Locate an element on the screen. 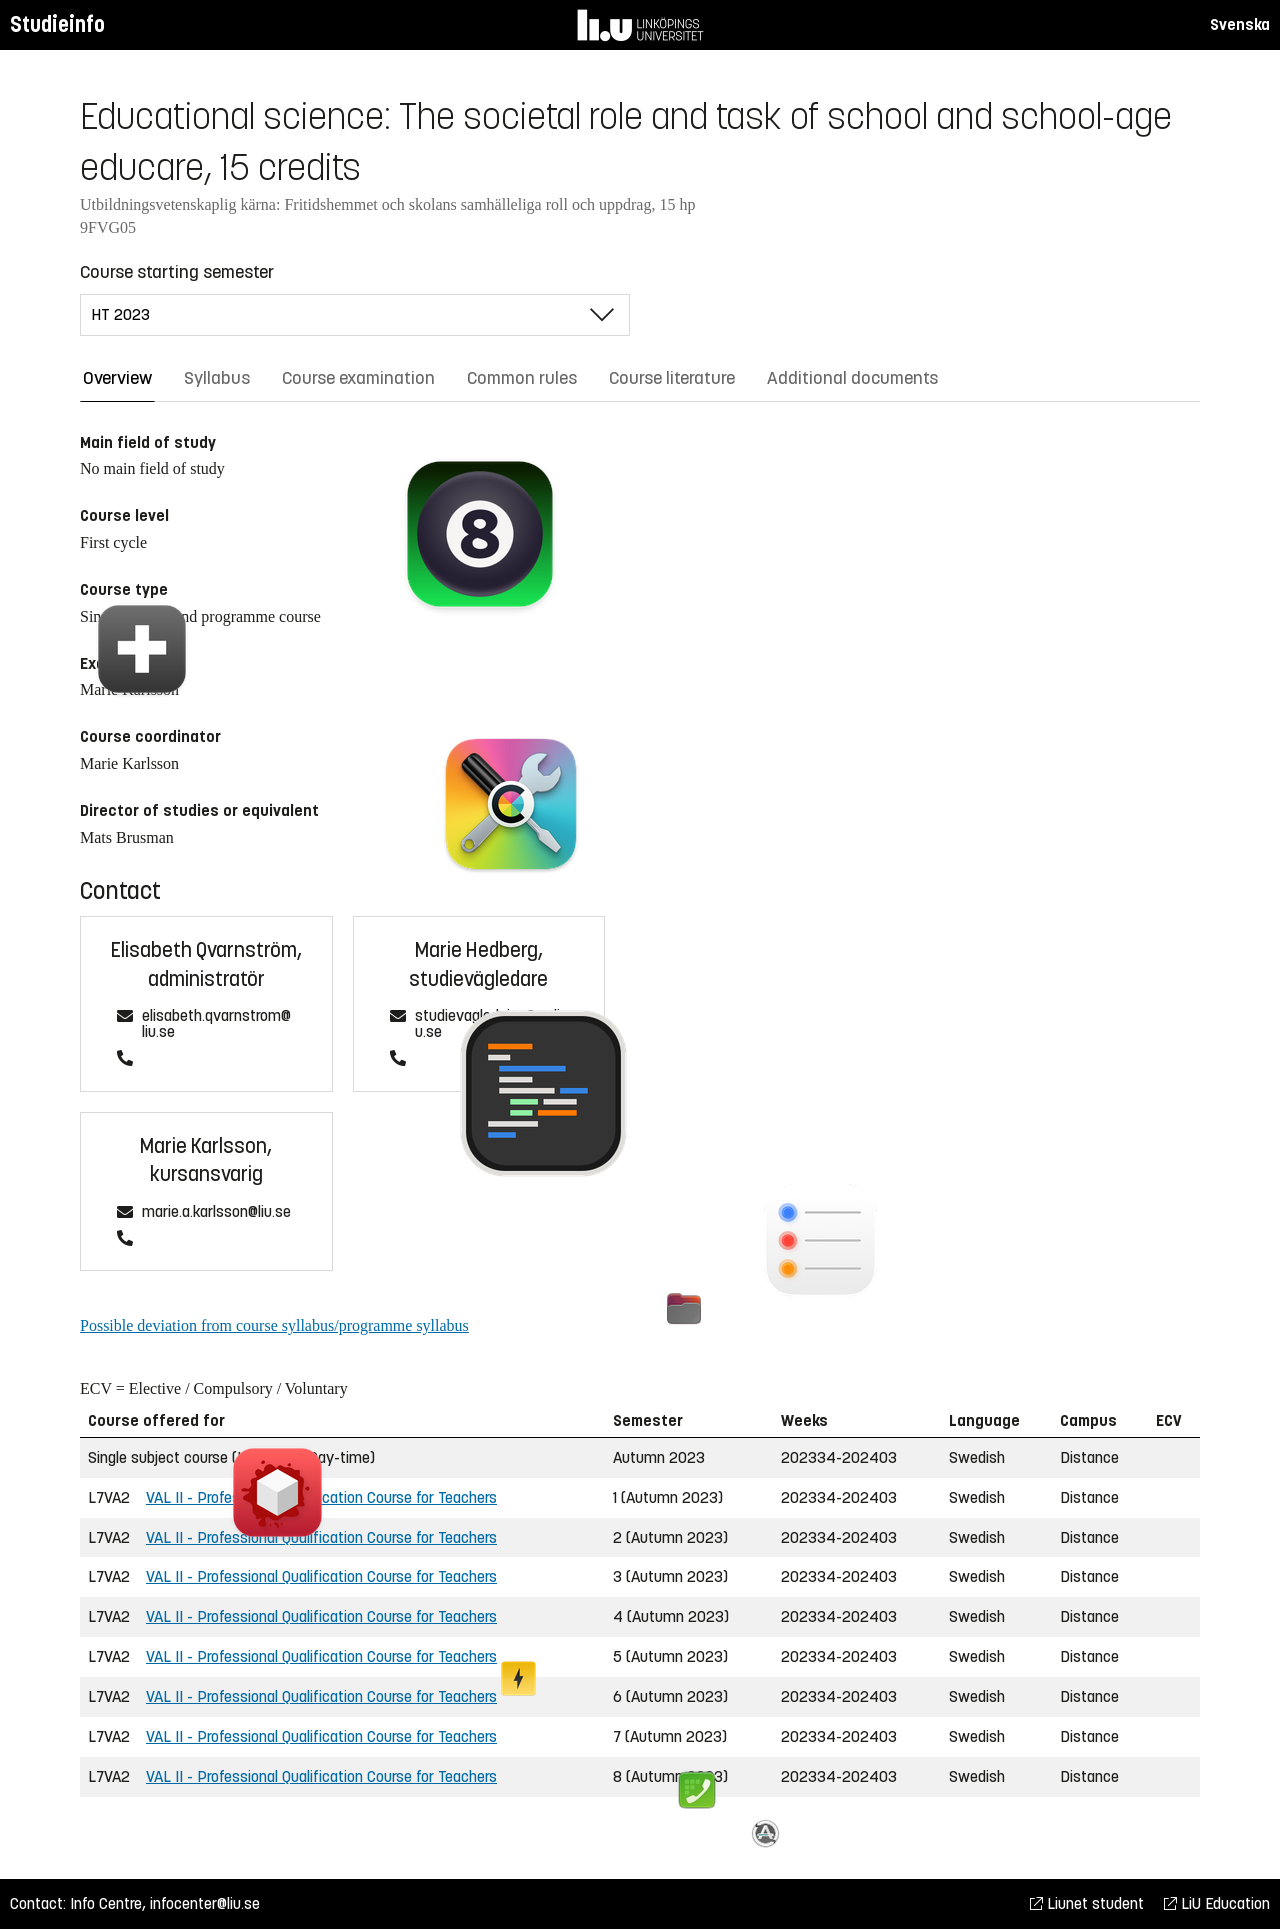 The height and width of the screenshot is (1929, 1280). open software development tools is located at coordinates (543, 1093).